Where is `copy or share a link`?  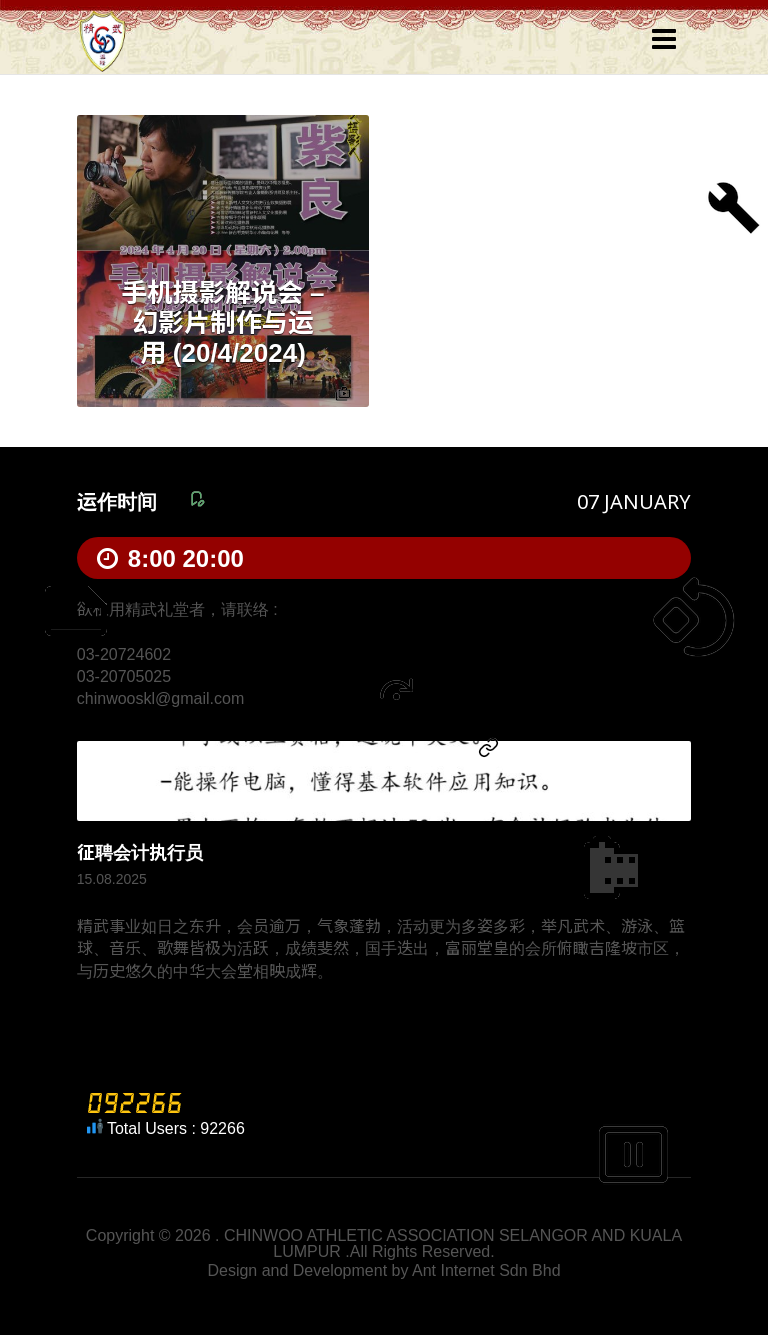 copy or share a link is located at coordinates (488, 747).